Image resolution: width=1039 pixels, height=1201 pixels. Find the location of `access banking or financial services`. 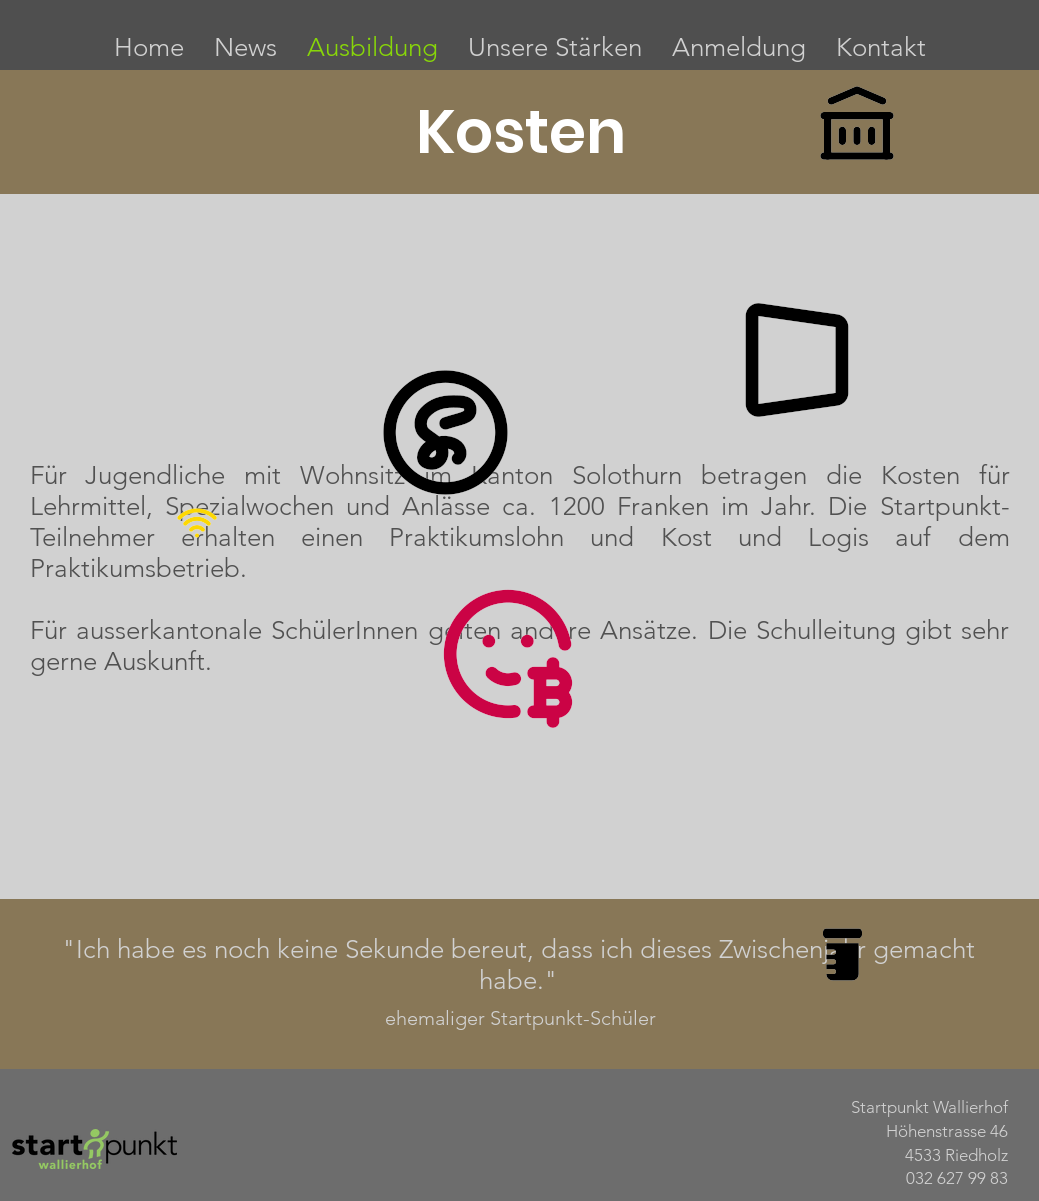

access banking or financial services is located at coordinates (857, 123).